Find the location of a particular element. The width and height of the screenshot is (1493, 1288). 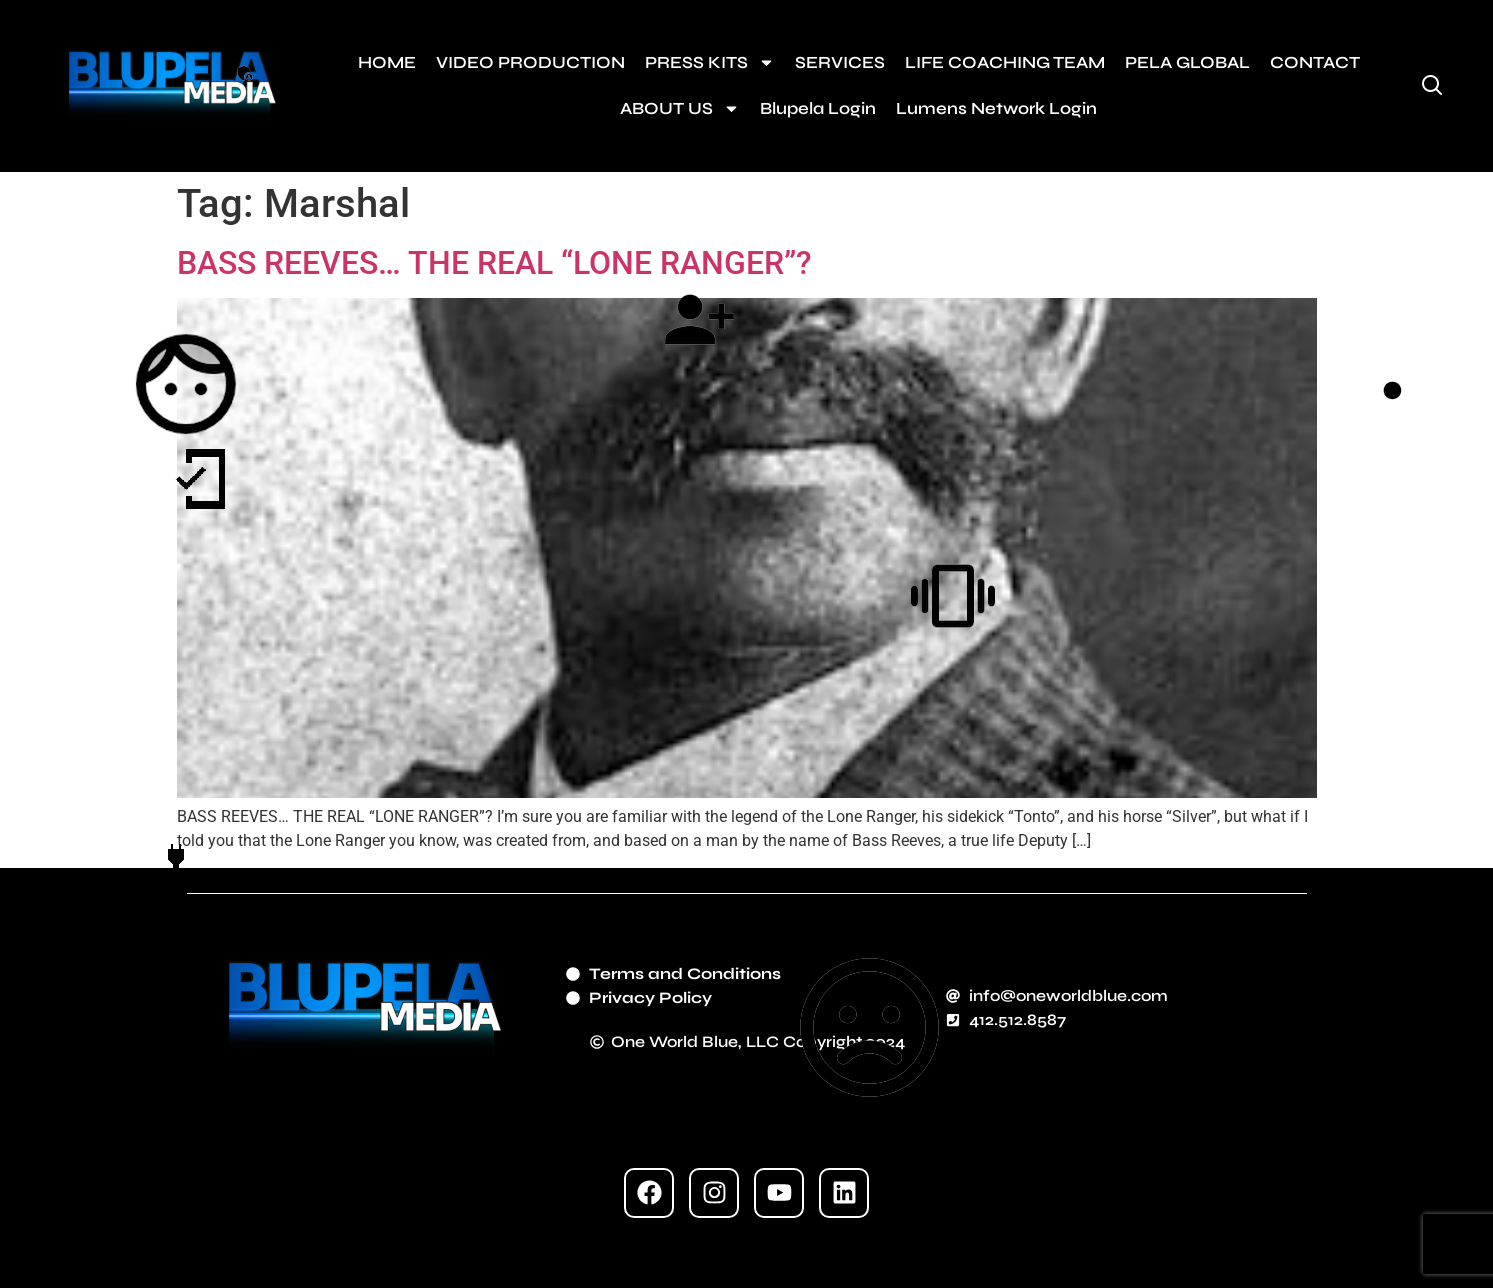

add a new contact or friend is located at coordinates (699, 319).